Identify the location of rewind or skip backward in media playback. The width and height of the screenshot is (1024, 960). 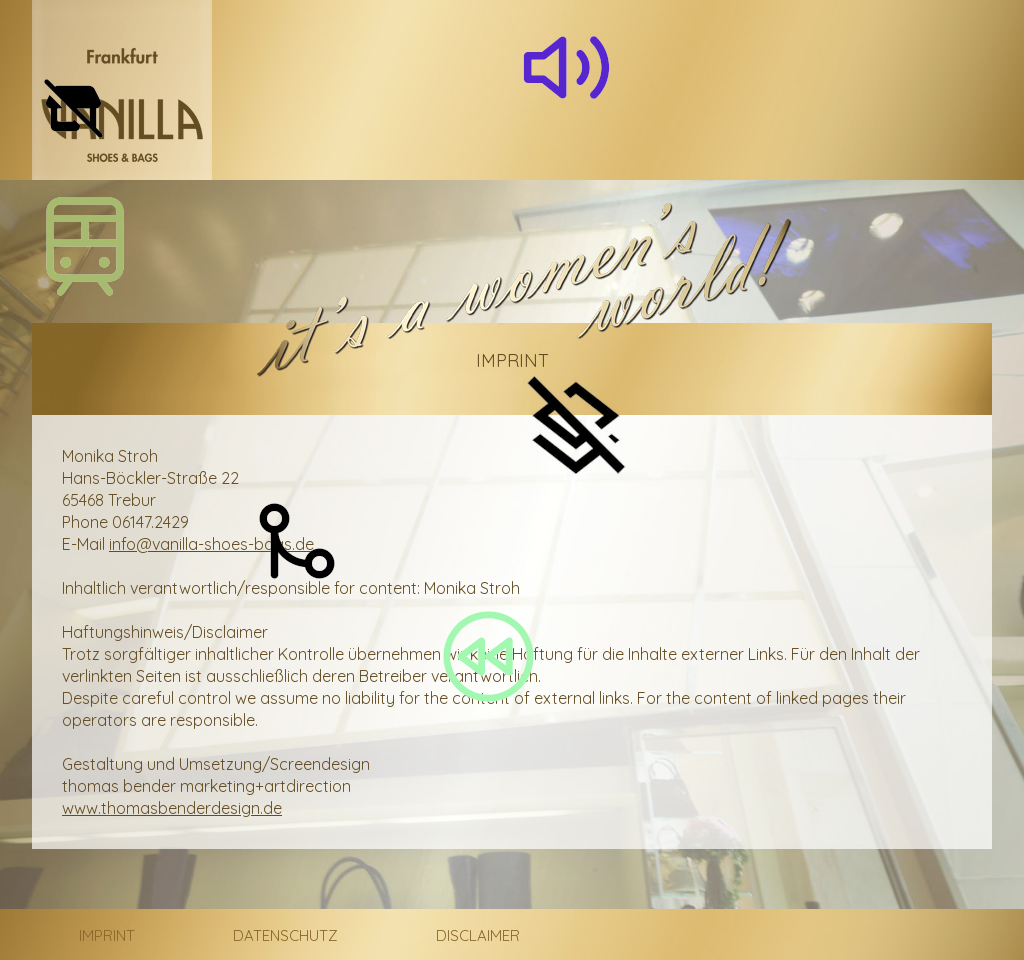
(488, 656).